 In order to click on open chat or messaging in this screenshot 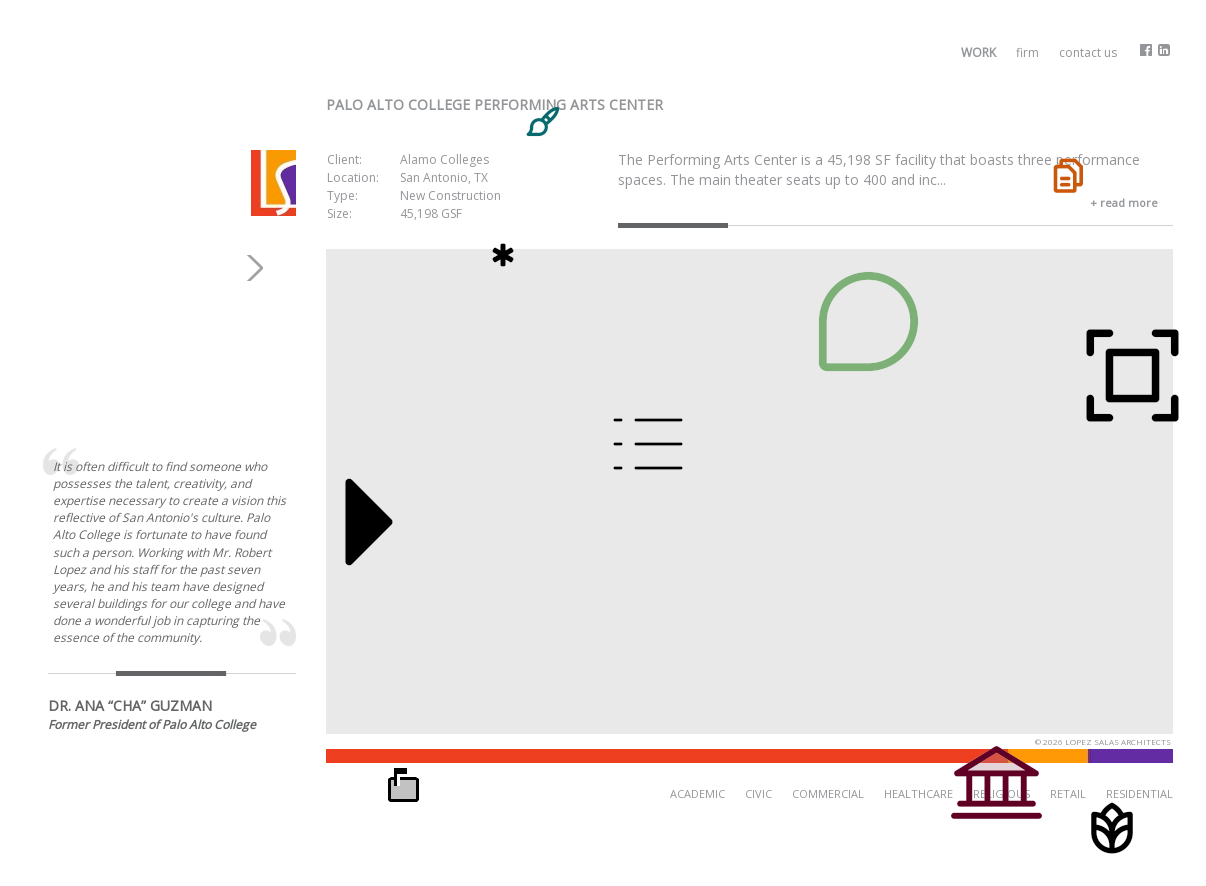, I will do `click(866, 323)`.